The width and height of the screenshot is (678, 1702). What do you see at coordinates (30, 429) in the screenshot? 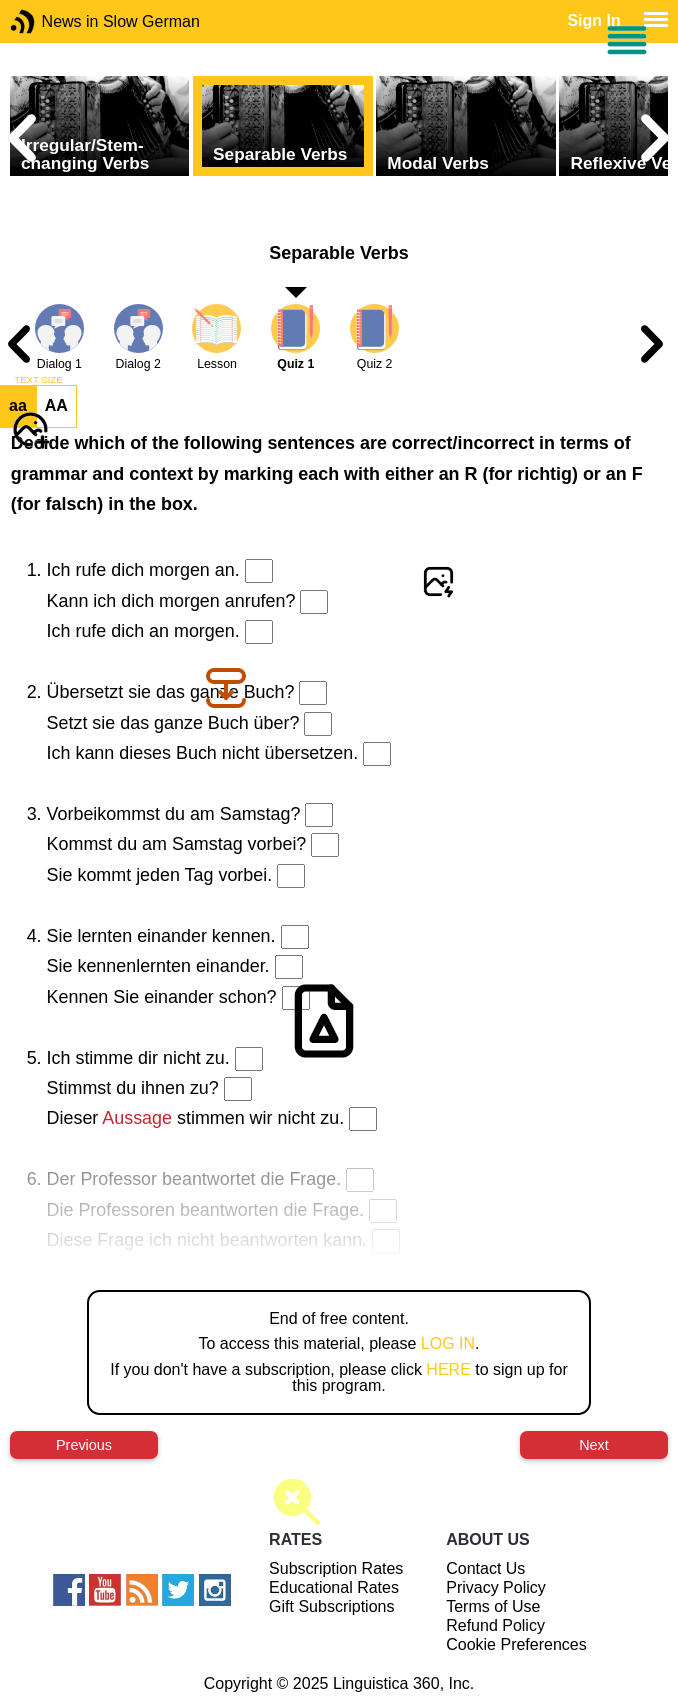
I see `add a new photo to your collection` at bounding box center [30, 429].